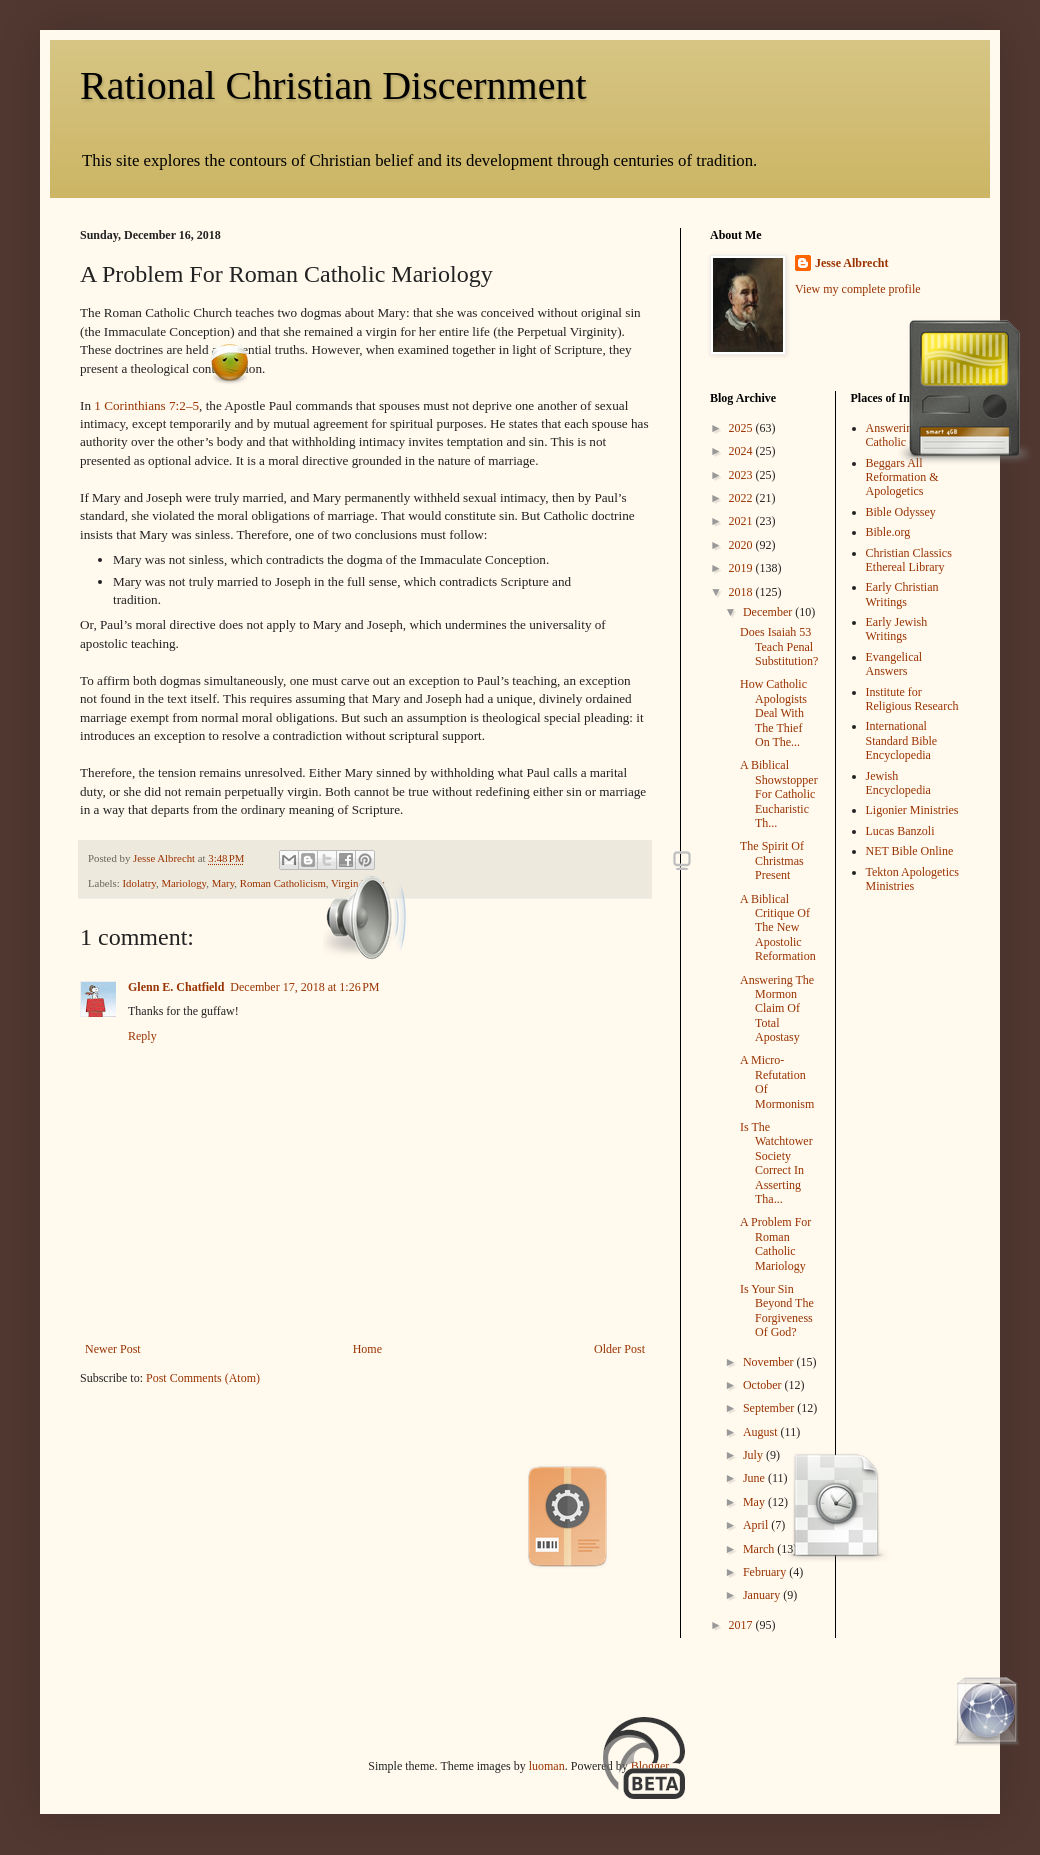  Describe the element at coordinates (230, 364) in the screenshot. I see `indicates user is feeling unwell or sick` at that location.